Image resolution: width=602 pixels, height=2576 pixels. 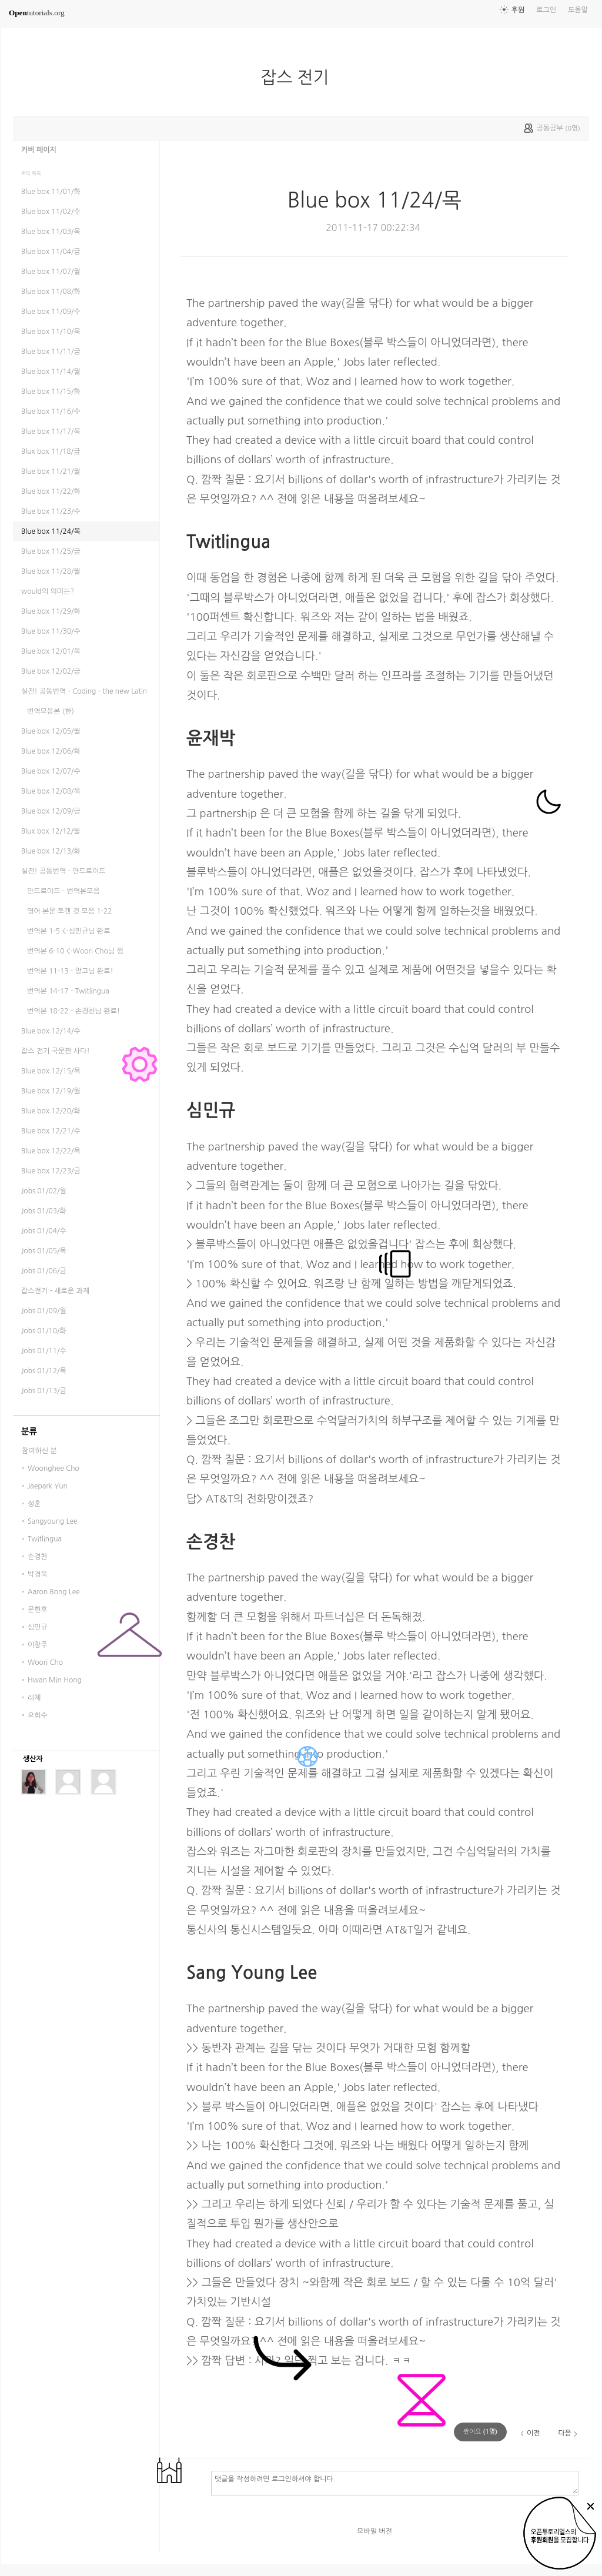 I want to click on view version history, so click(x=396, y=1264).